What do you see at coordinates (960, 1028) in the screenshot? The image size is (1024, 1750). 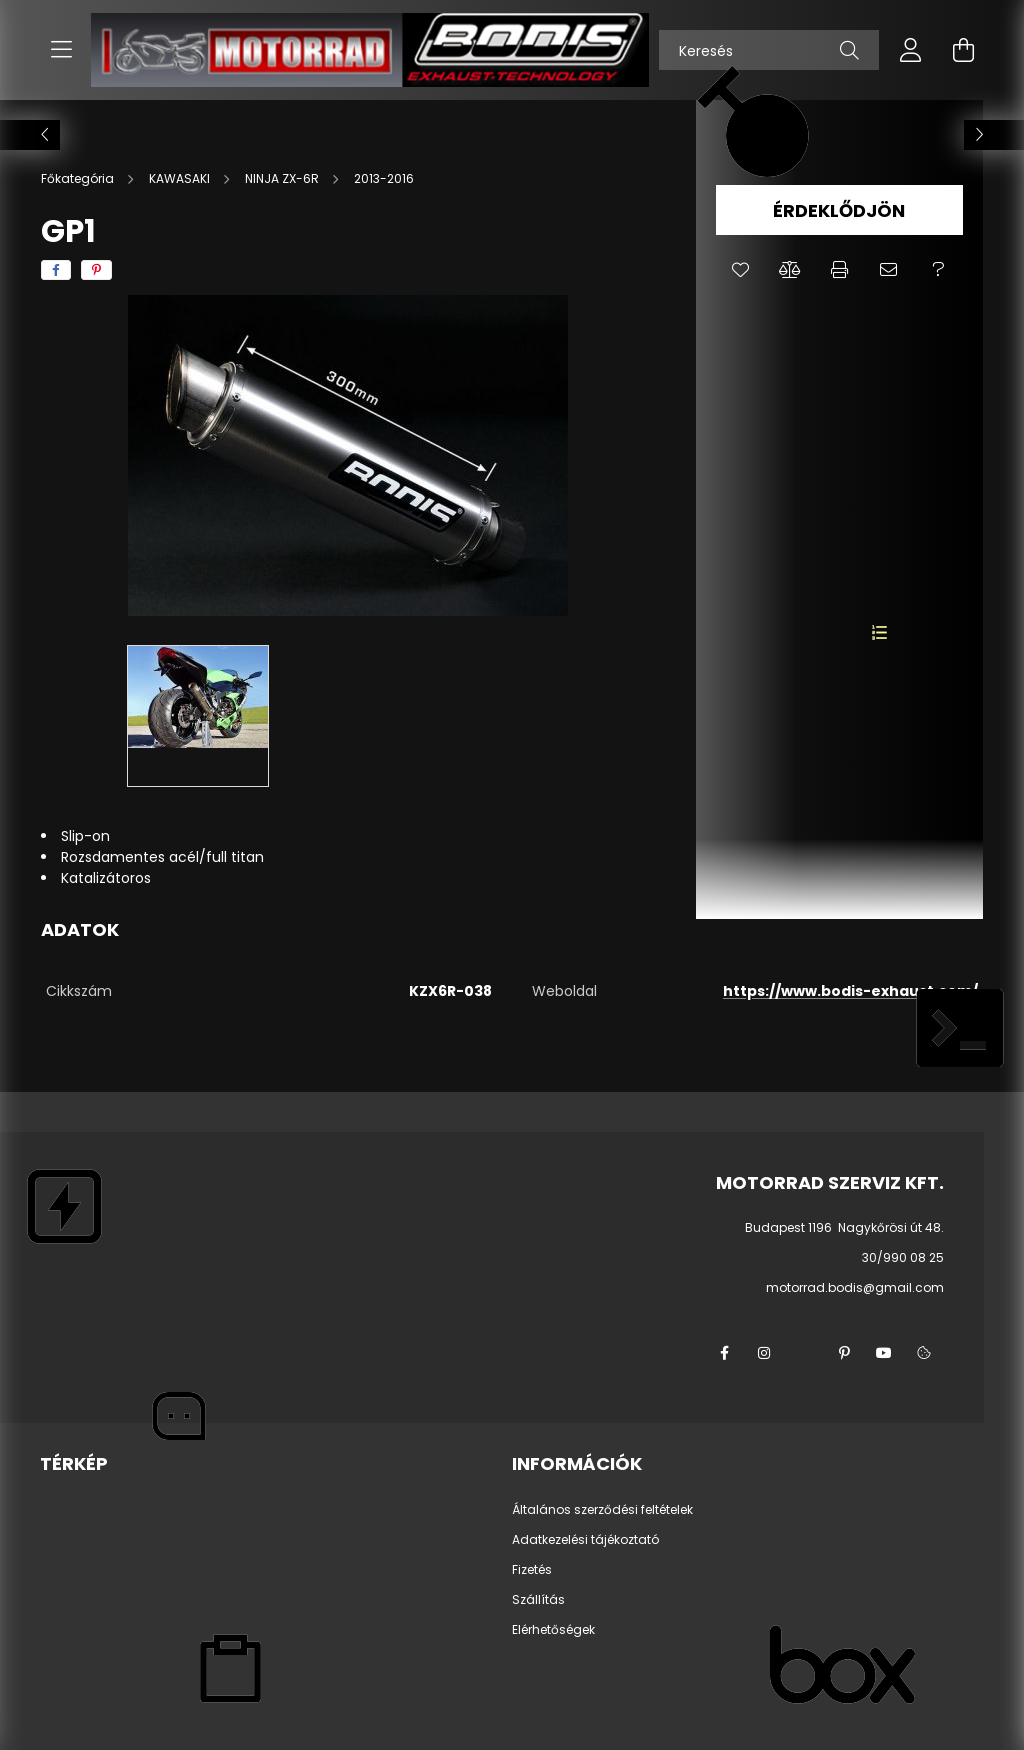 I see `open terminal or command line interface` at bounding box center [960, 1028].